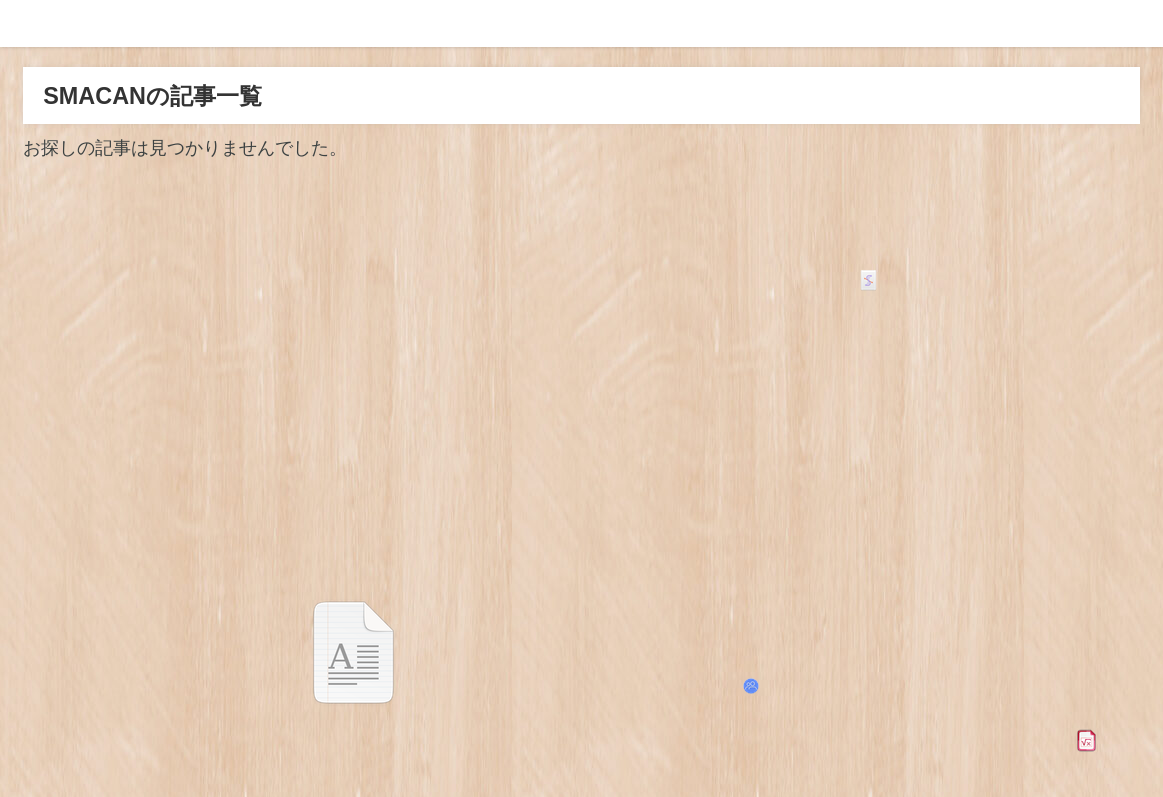 The height and width of the screenshot is (797, 1163). Describe the element at coordinates (1086, 740) in the screenshot. I see `libreoffice math formula template file` at that location.